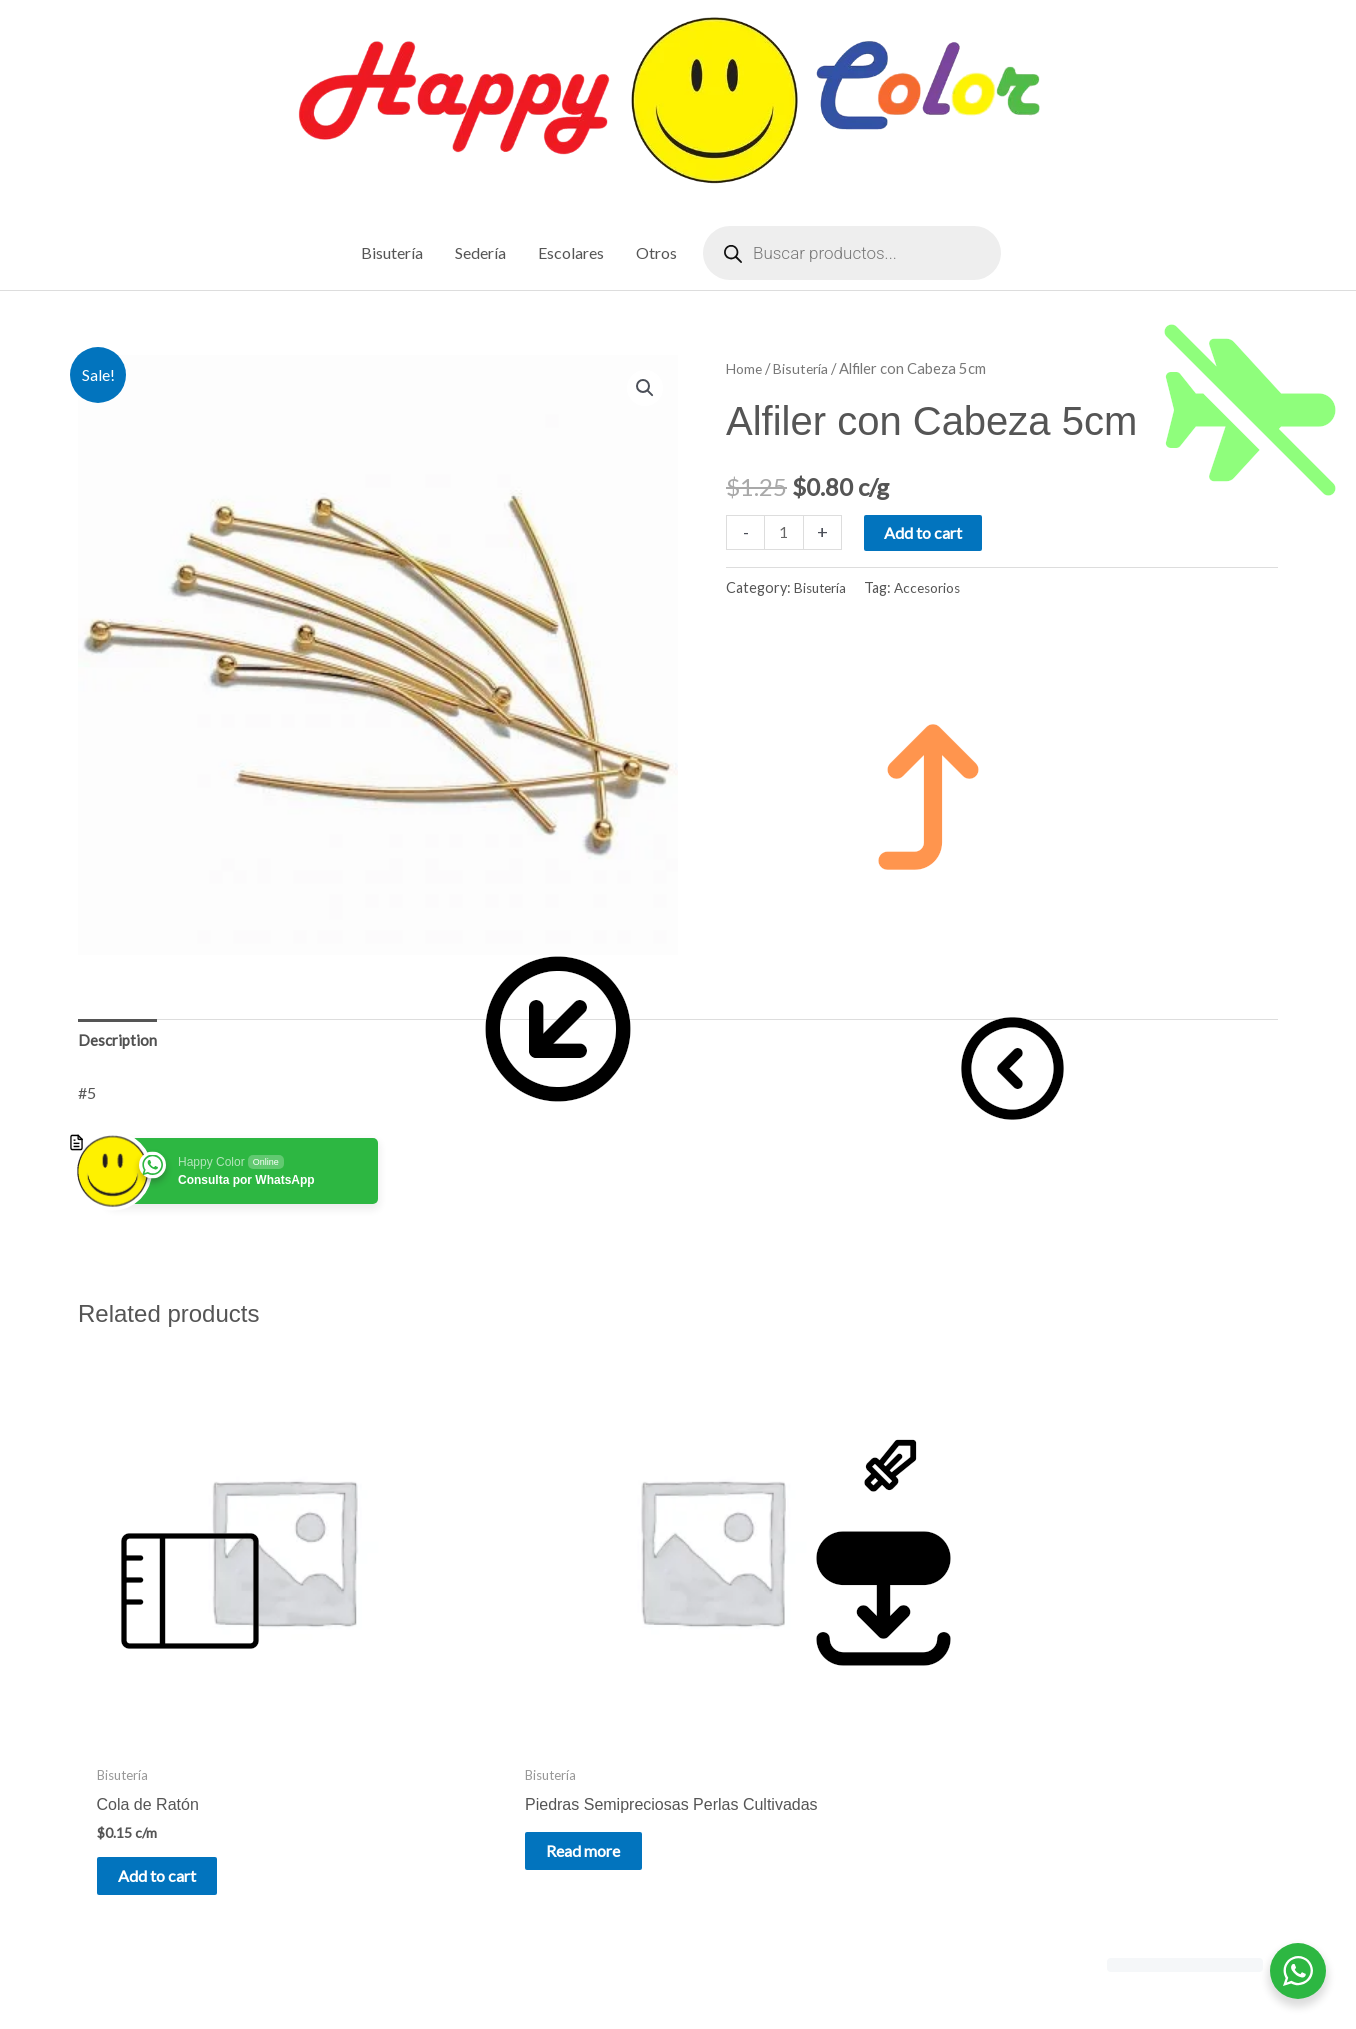 The image size is (1356, 2029). What do you see at coordinates (1250, 410) in the screenshot?
I see `airplane mode is disabled` at bounding box center [1250, 410].